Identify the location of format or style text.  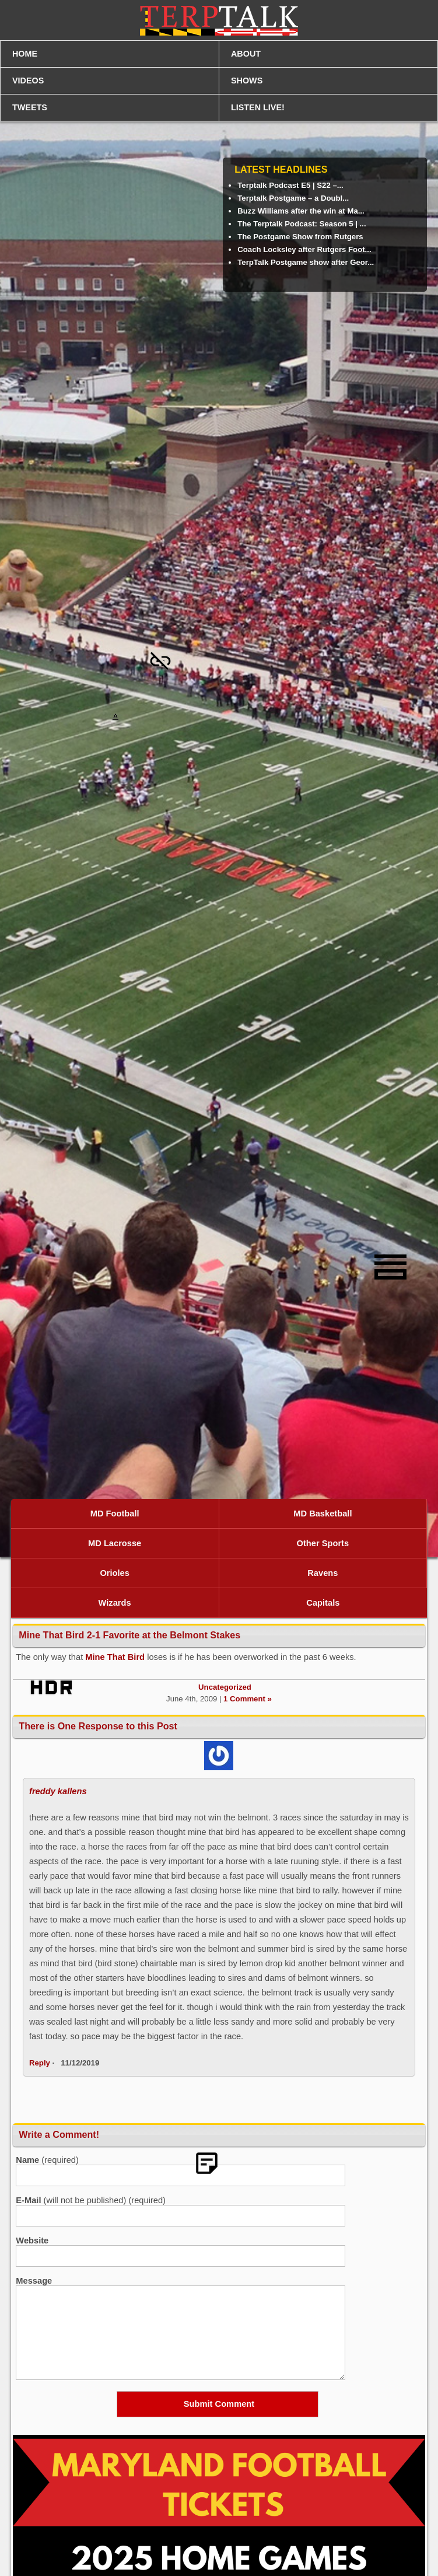
(115, 717).